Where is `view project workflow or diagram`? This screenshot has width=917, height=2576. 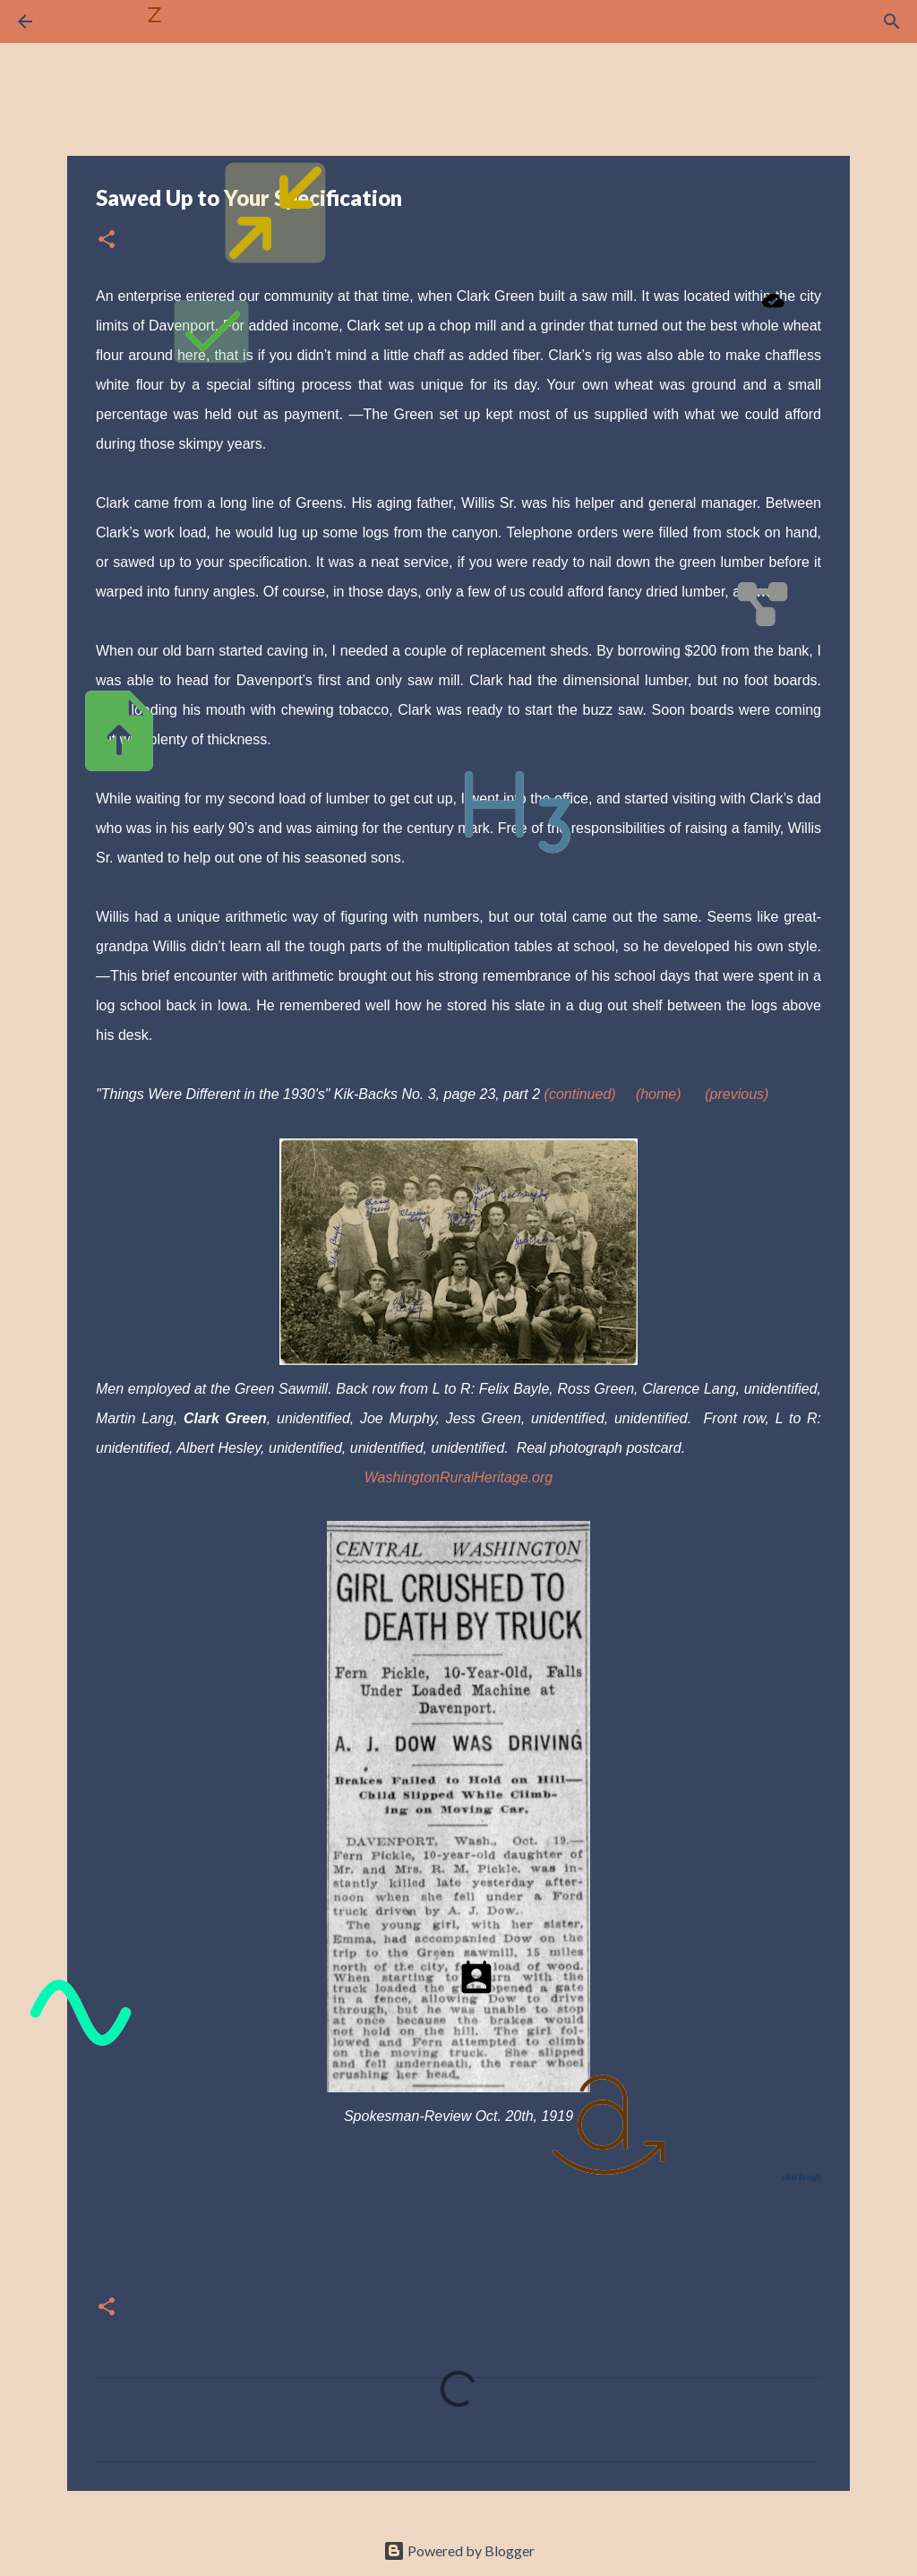 view project workflow or diagram is located at coordinates (762, 604).